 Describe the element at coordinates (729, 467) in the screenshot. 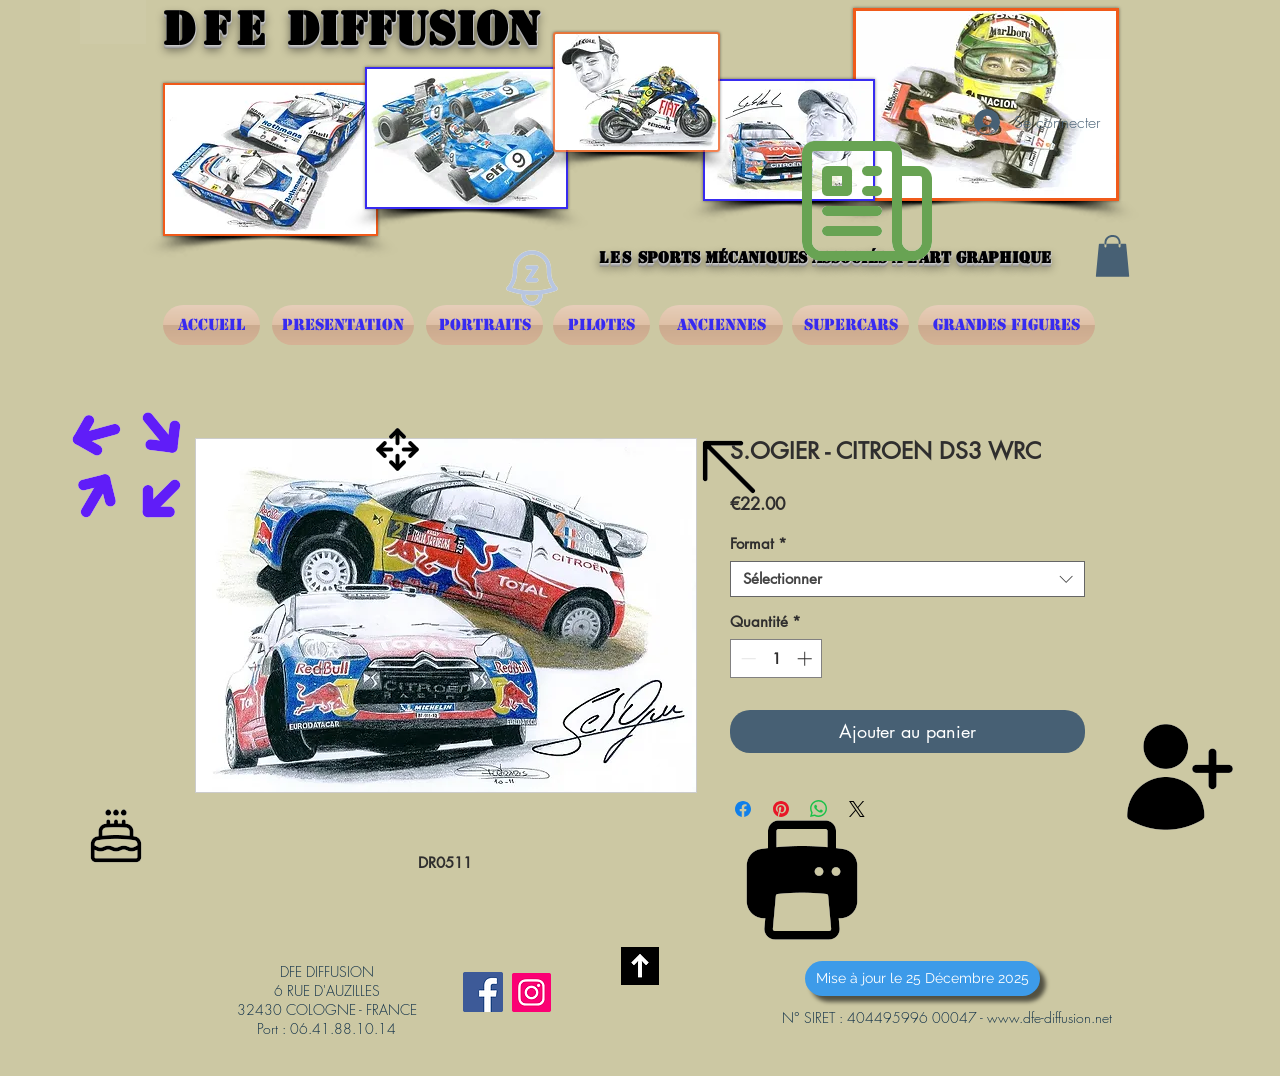

I see `navigate back to previous screen` at that location.